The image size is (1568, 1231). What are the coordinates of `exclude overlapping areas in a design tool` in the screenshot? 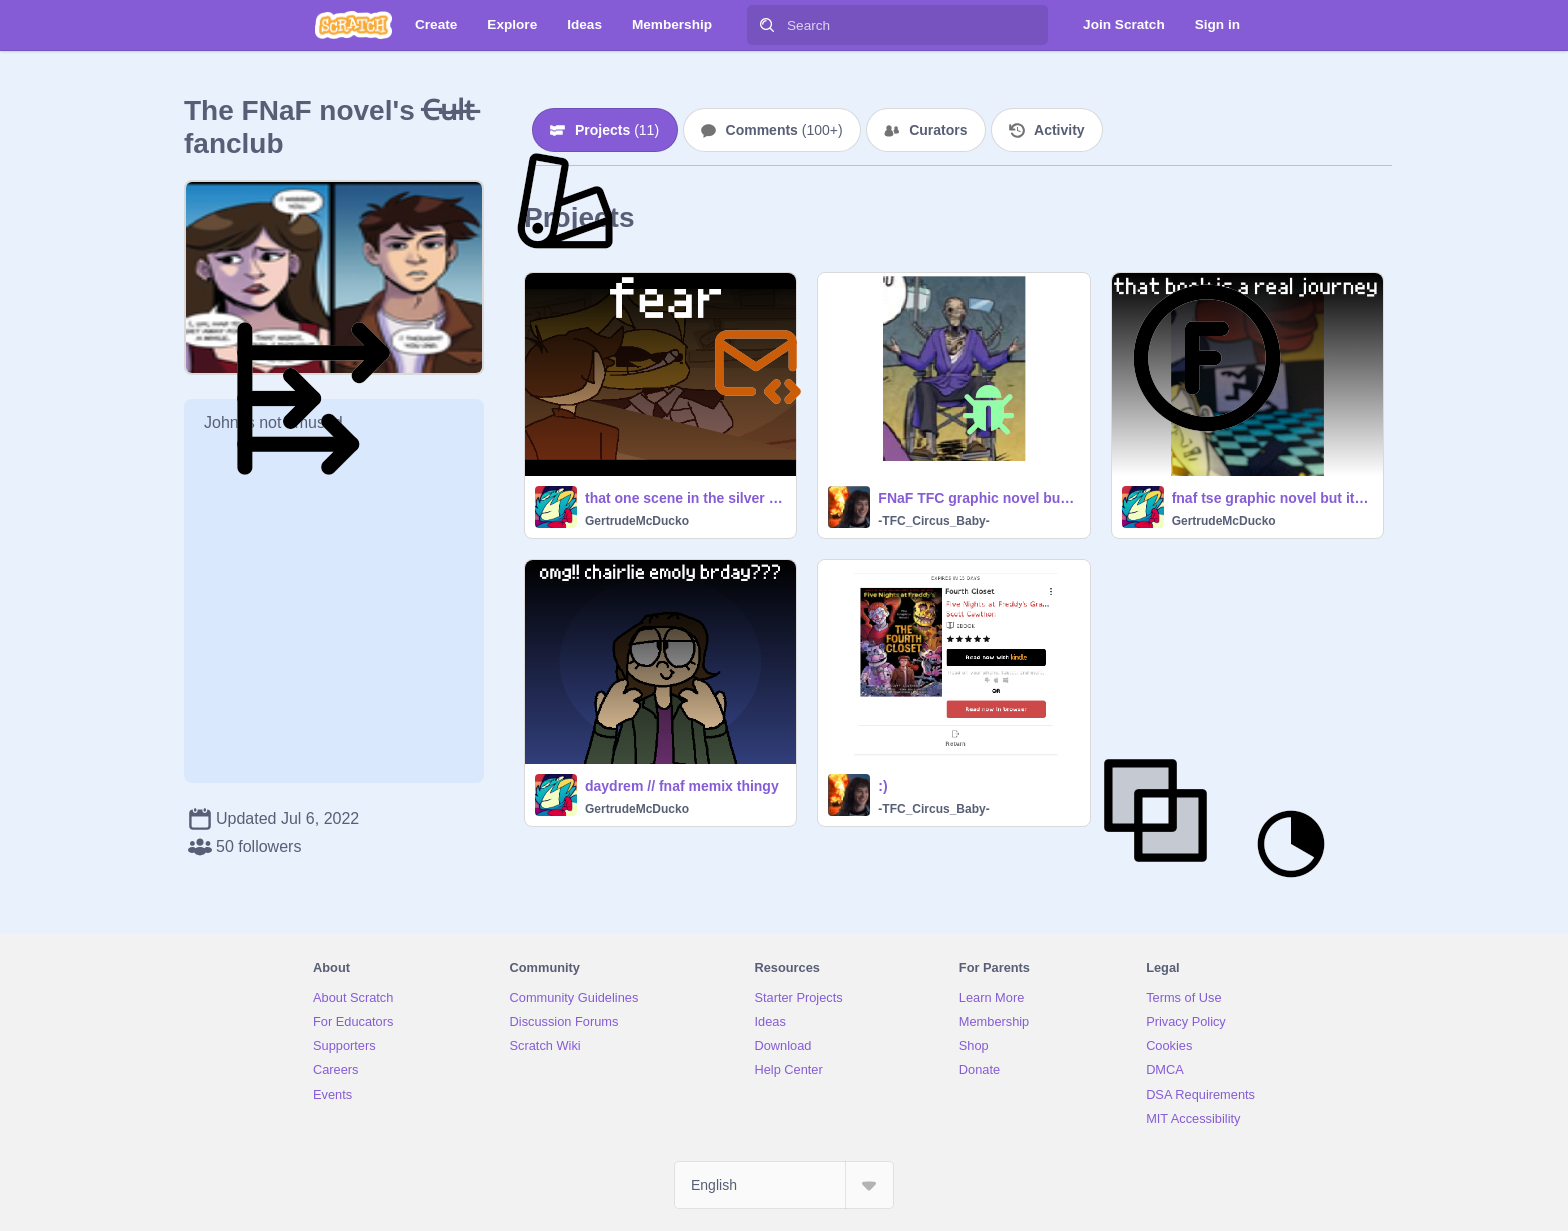 It's located at (1155, 810).